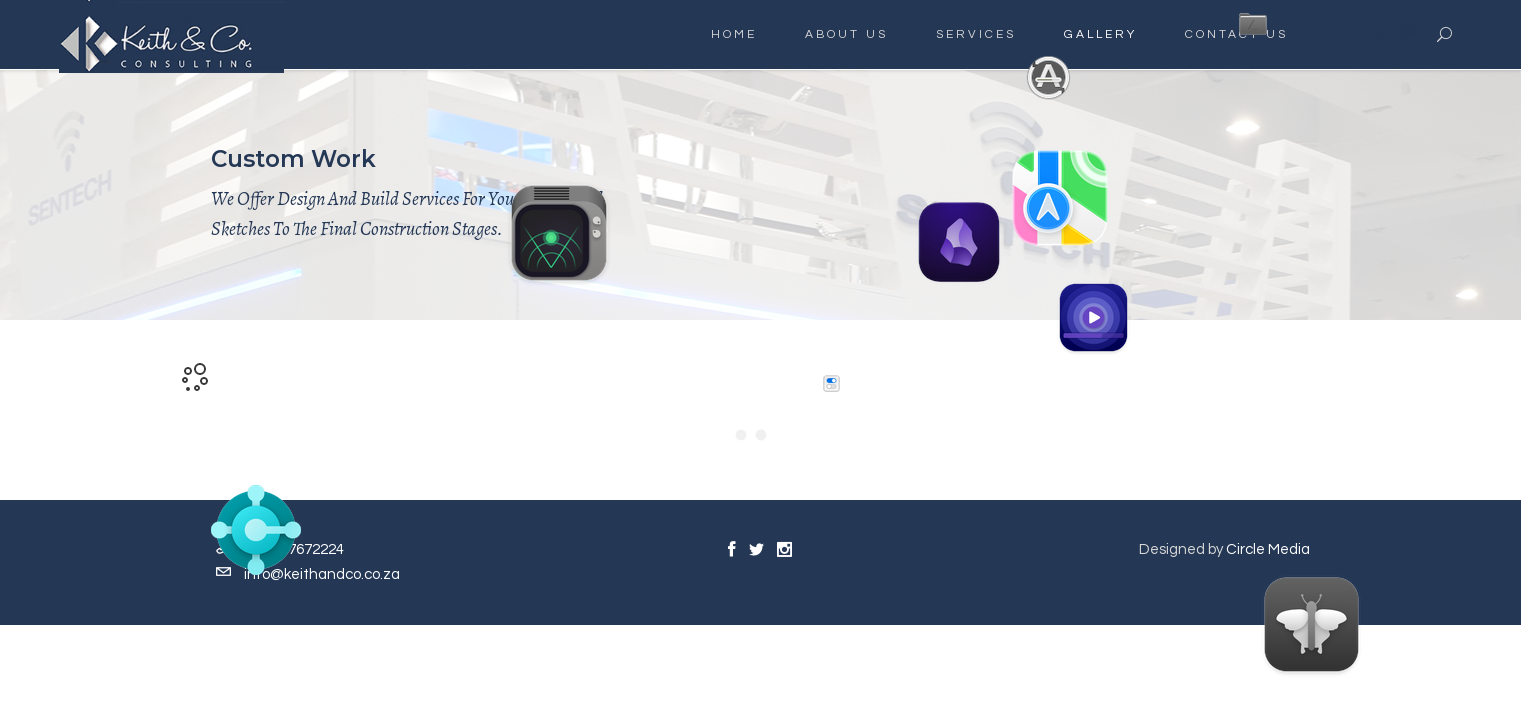 This screenshot has width=1521, height=720. What do you see at coordinates (256, 530) in the screenshot?
I see `open central app for managing connected devices` at bounding box center [256, 530].